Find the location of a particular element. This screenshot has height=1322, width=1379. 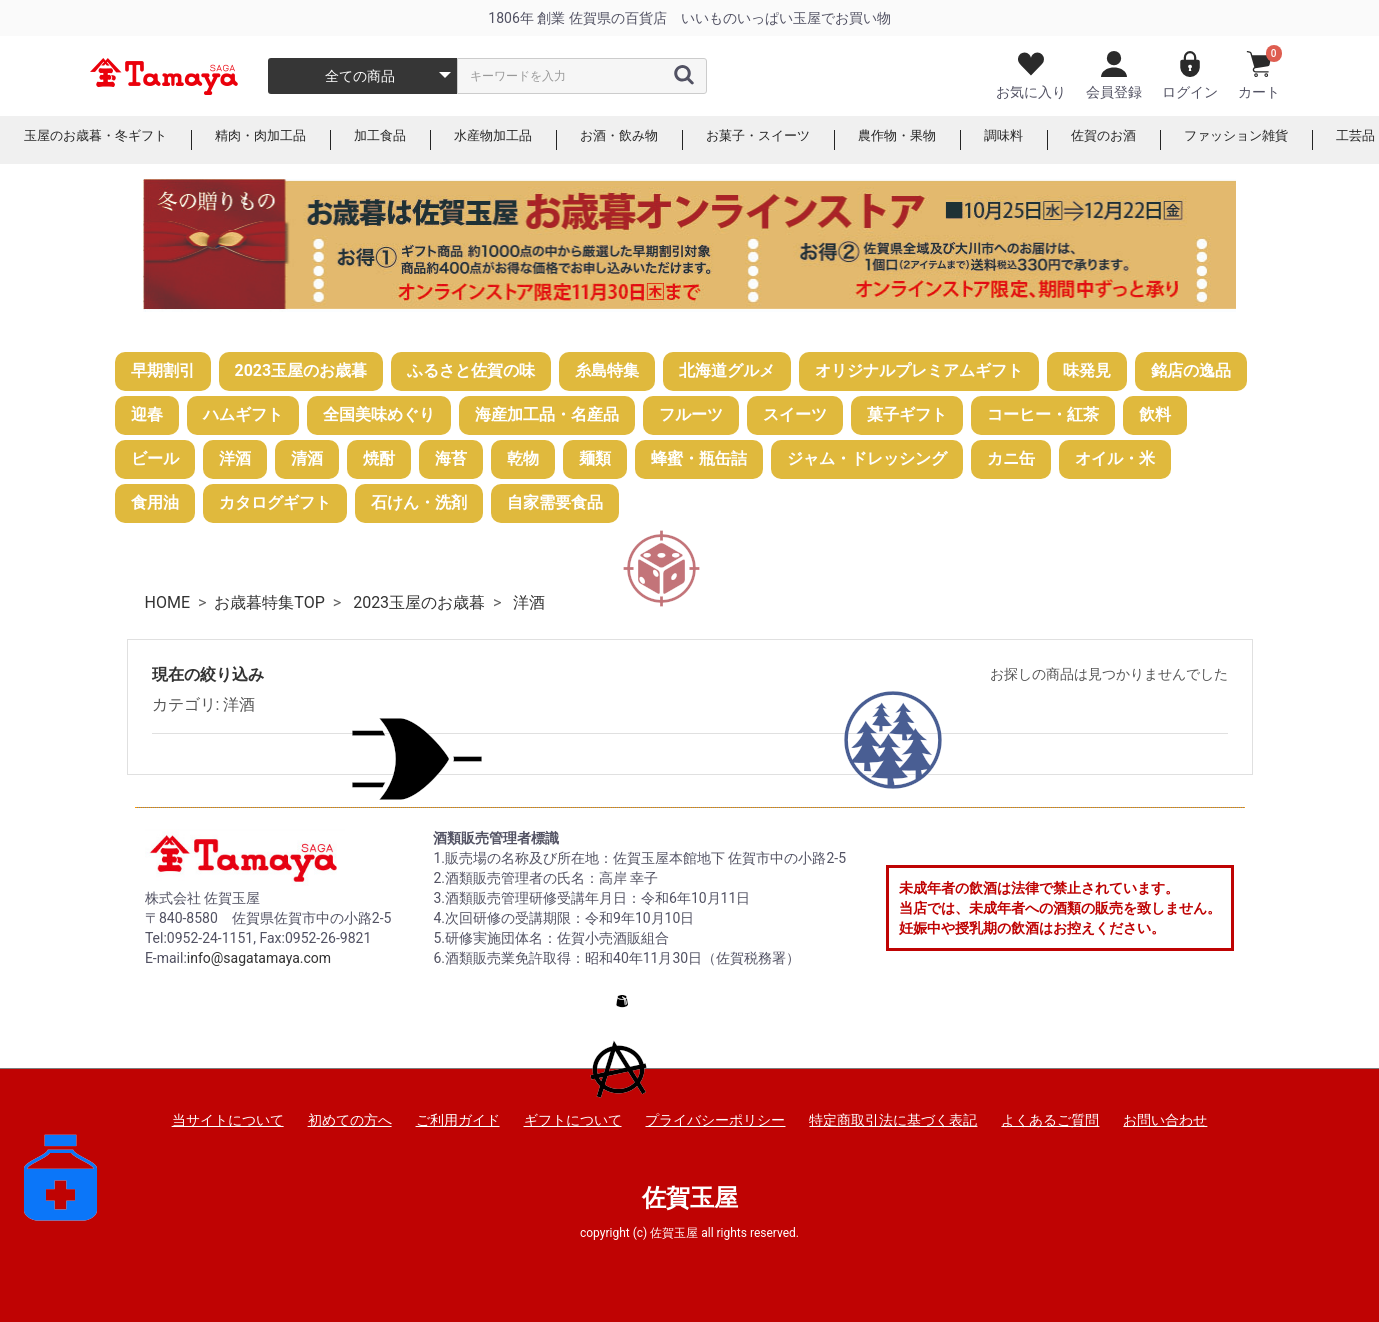

select fez hat accessory for avatar is located at coordinates (622, 1001).